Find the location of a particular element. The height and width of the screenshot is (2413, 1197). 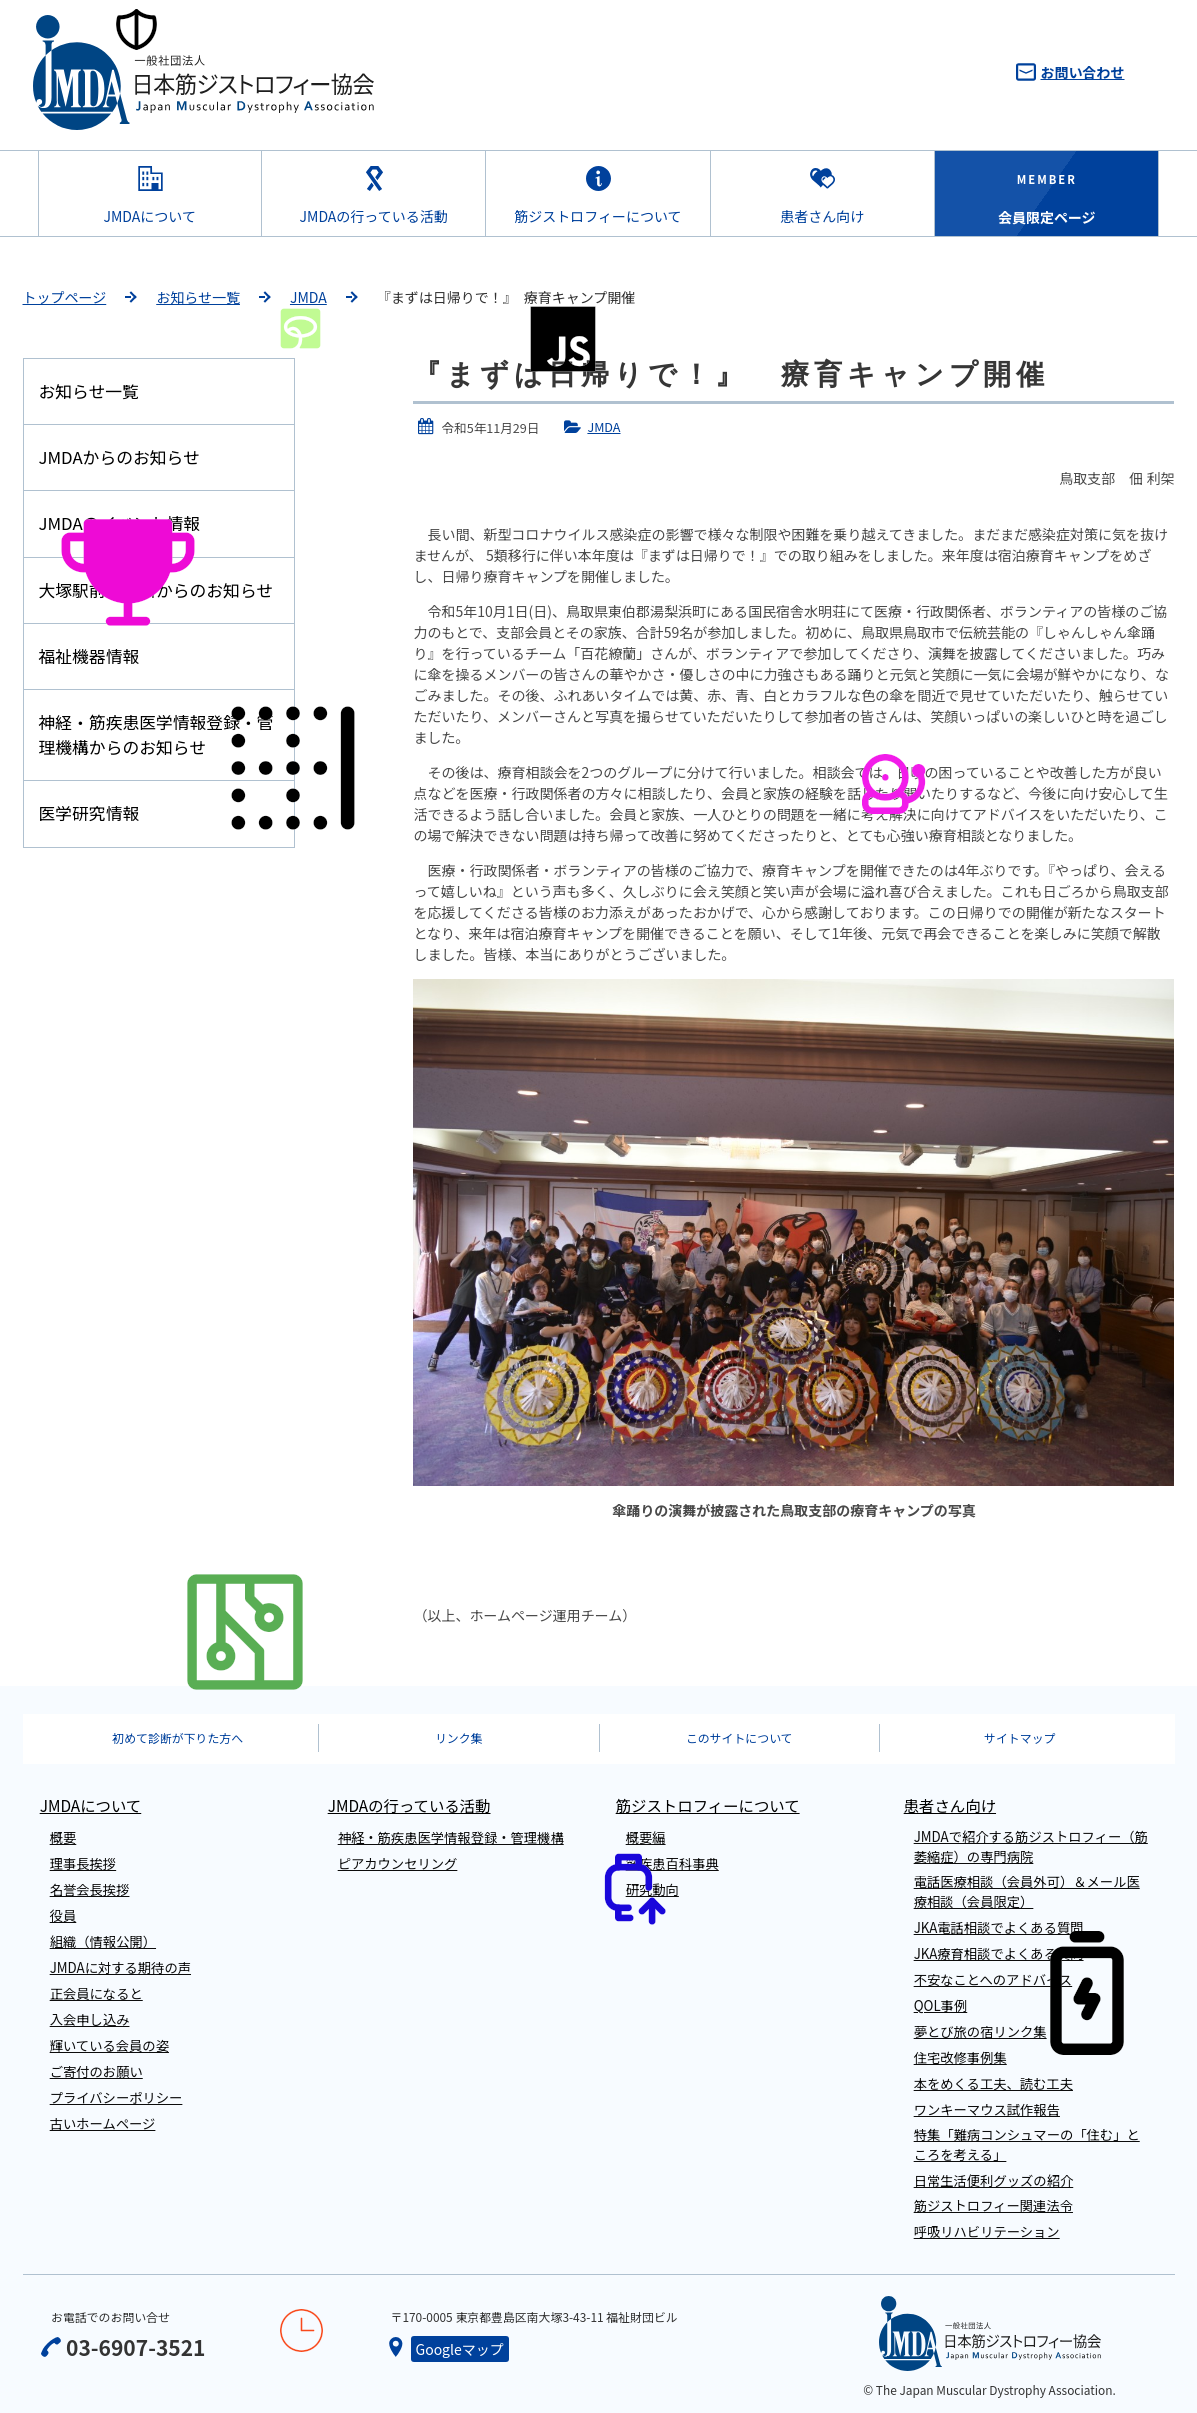

upload data from smartwatch is located at coordinates (628, 1887).